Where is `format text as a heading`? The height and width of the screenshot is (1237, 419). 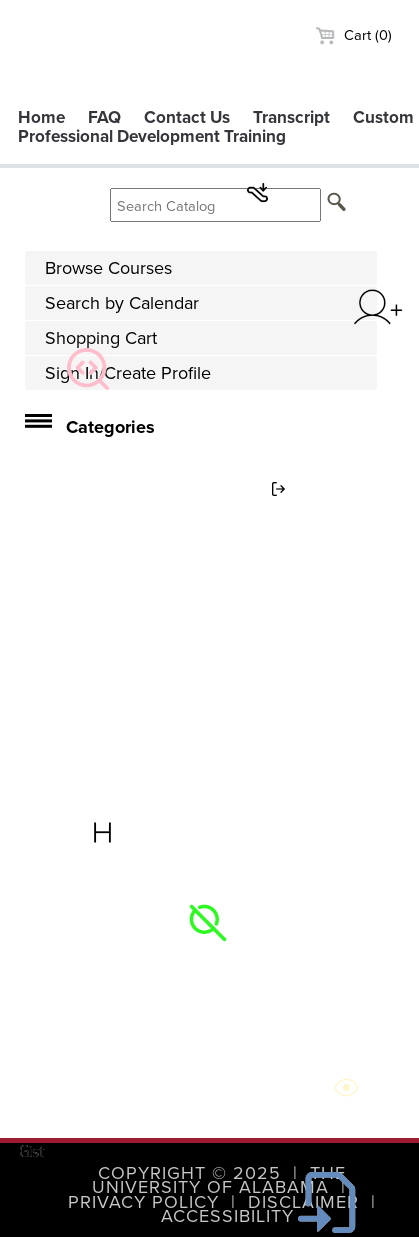
format text as a heading is located at coordinates (102, 832).